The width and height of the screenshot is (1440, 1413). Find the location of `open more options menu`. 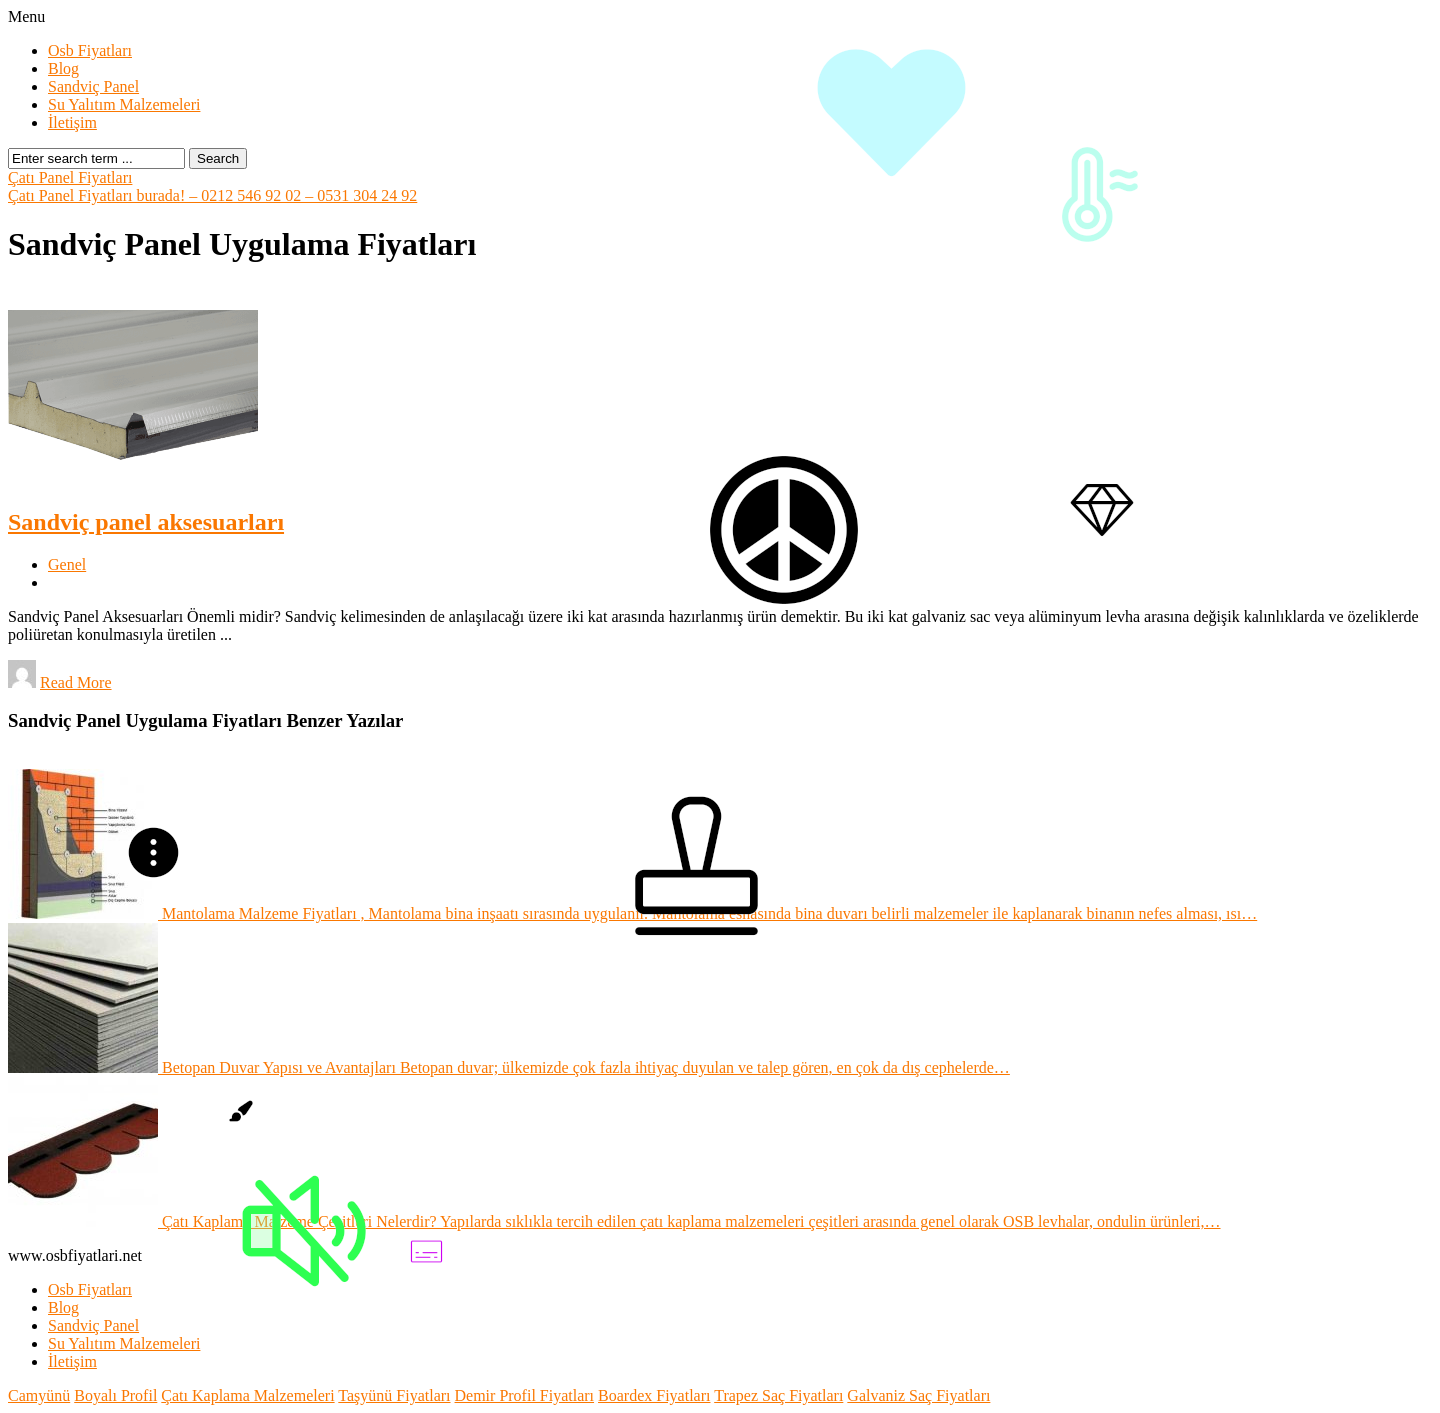

open more options menu is located at coordinates (153, 852).